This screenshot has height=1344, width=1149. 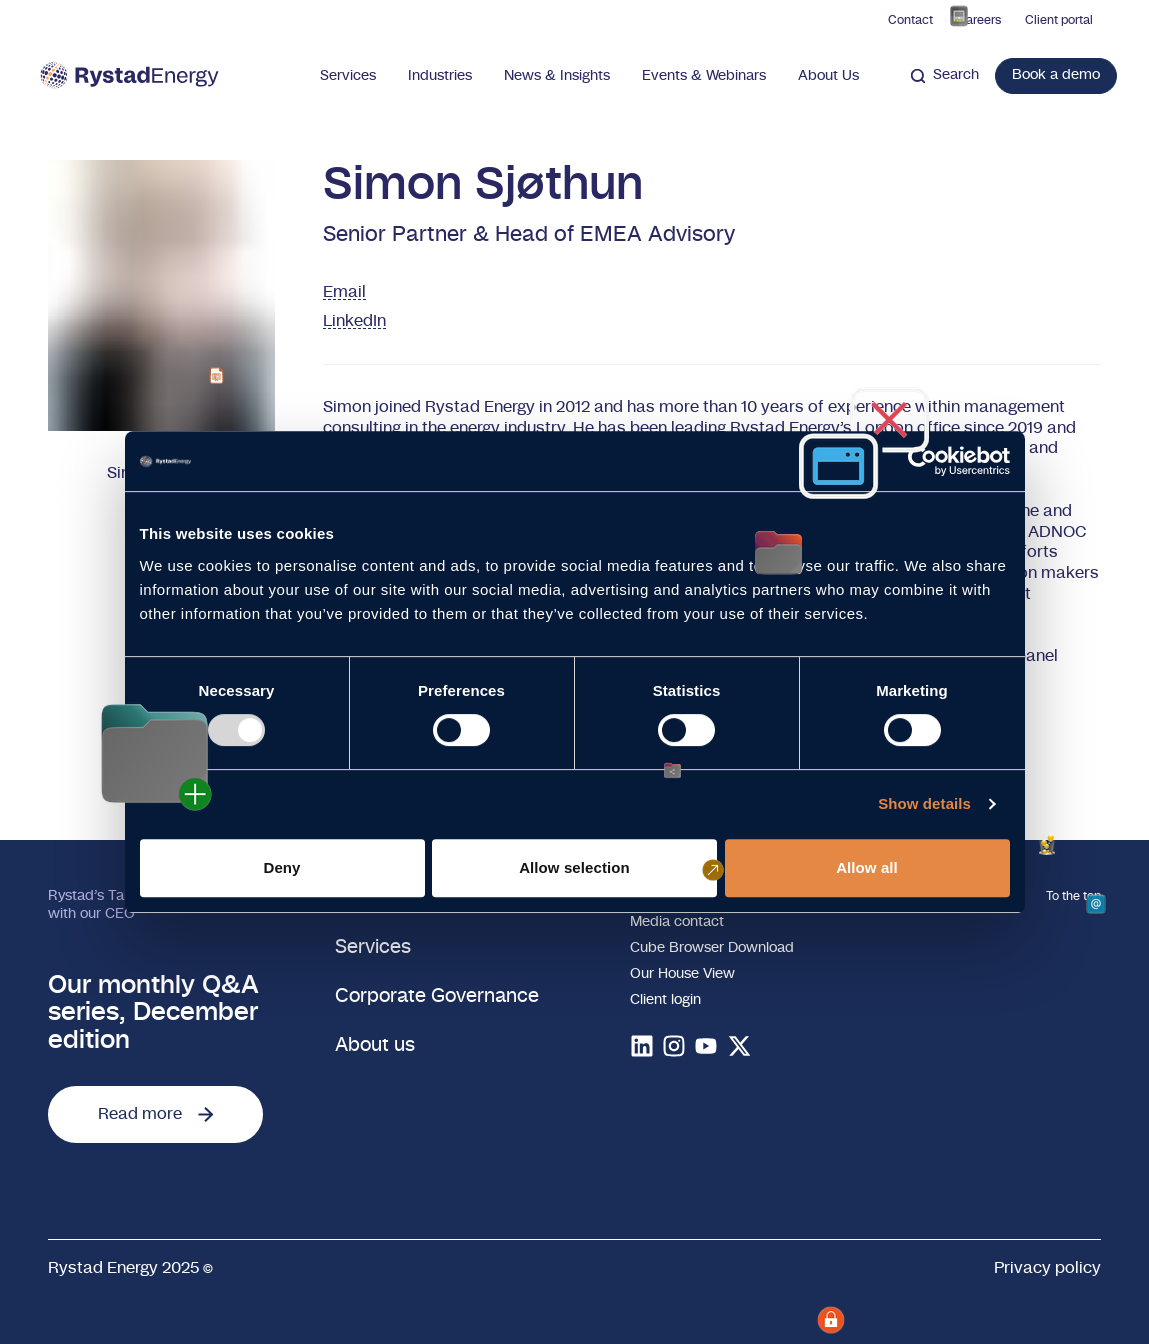 What do you see at coordinates (672, 770) in the screenshot?
I see `open your public shared folder` at bounding box center [672, 770].